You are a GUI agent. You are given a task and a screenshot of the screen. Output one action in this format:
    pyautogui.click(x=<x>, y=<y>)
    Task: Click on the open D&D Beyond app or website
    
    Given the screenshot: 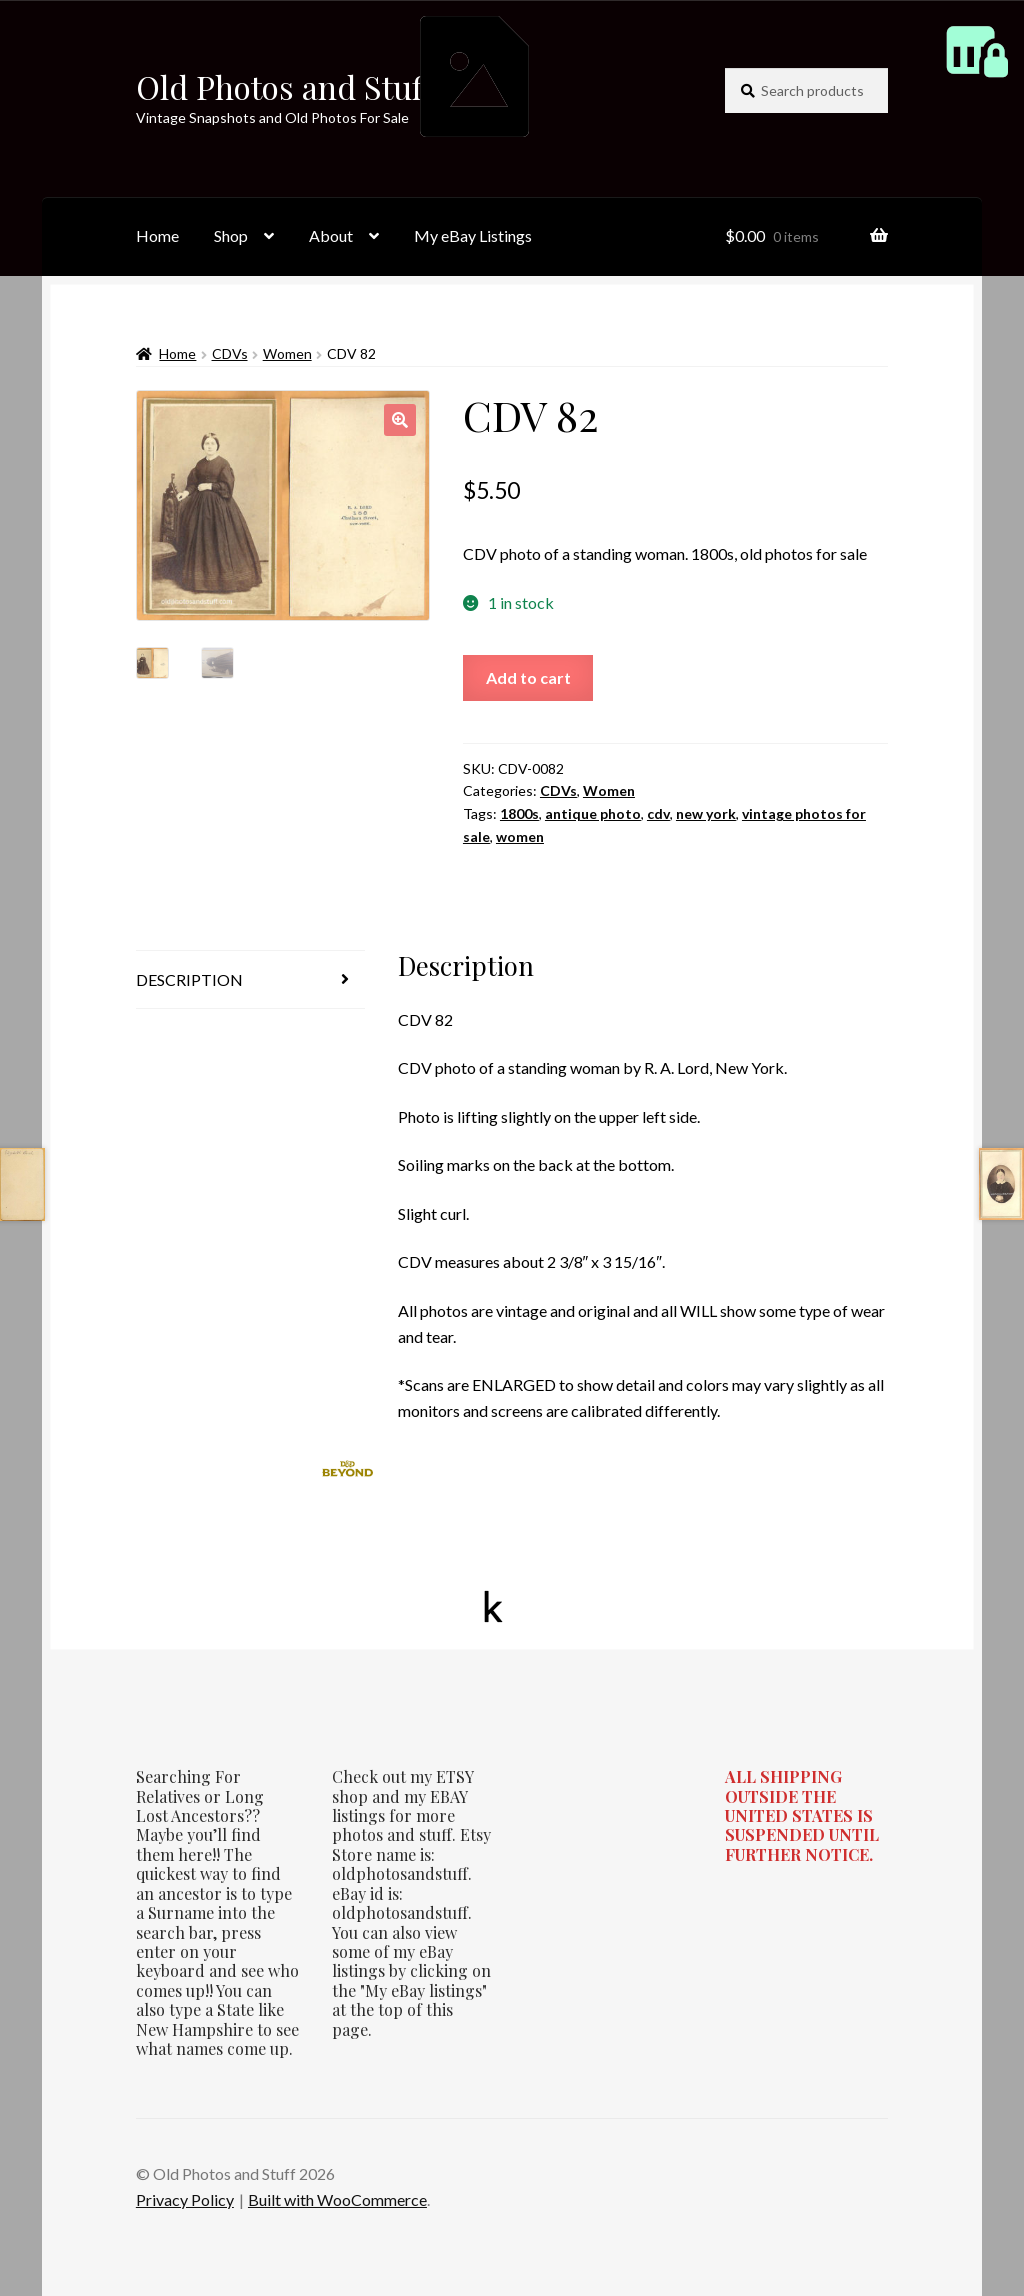 What is the action you would take?
    pyautogui.click(x=347, y=1468)
    